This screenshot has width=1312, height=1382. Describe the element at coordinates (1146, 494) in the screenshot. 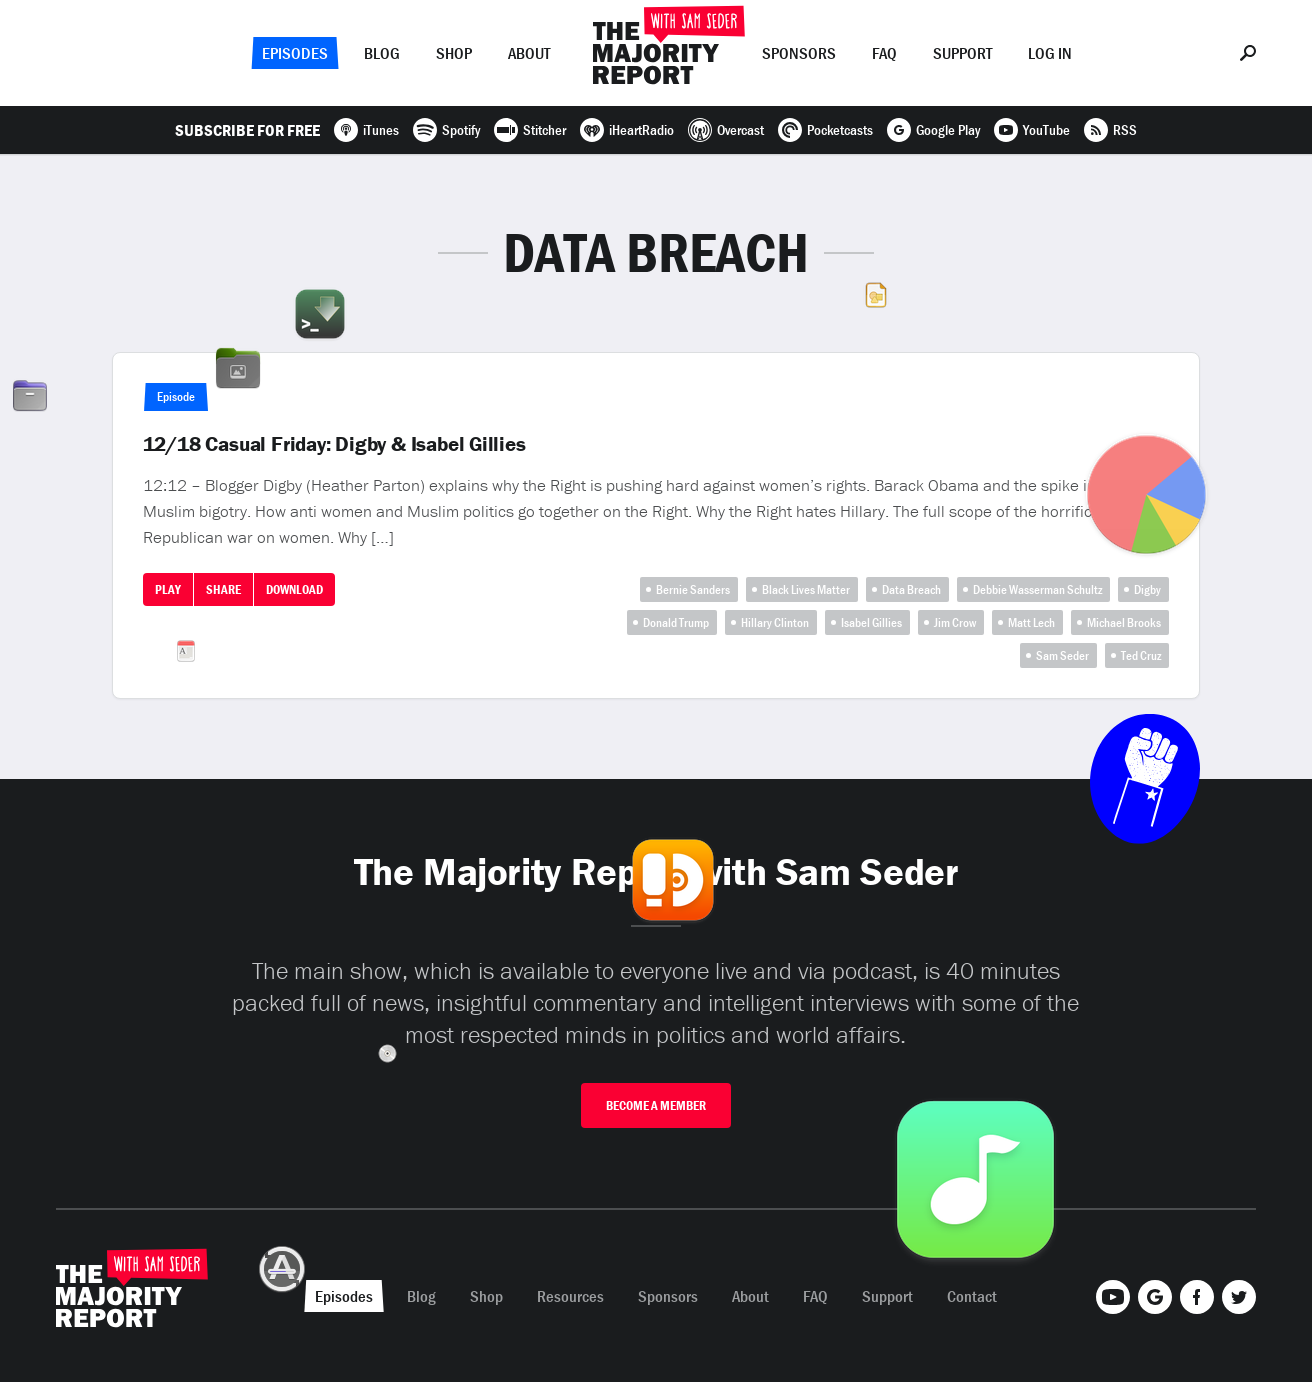

I see `open disk usage analyzer` at that location.